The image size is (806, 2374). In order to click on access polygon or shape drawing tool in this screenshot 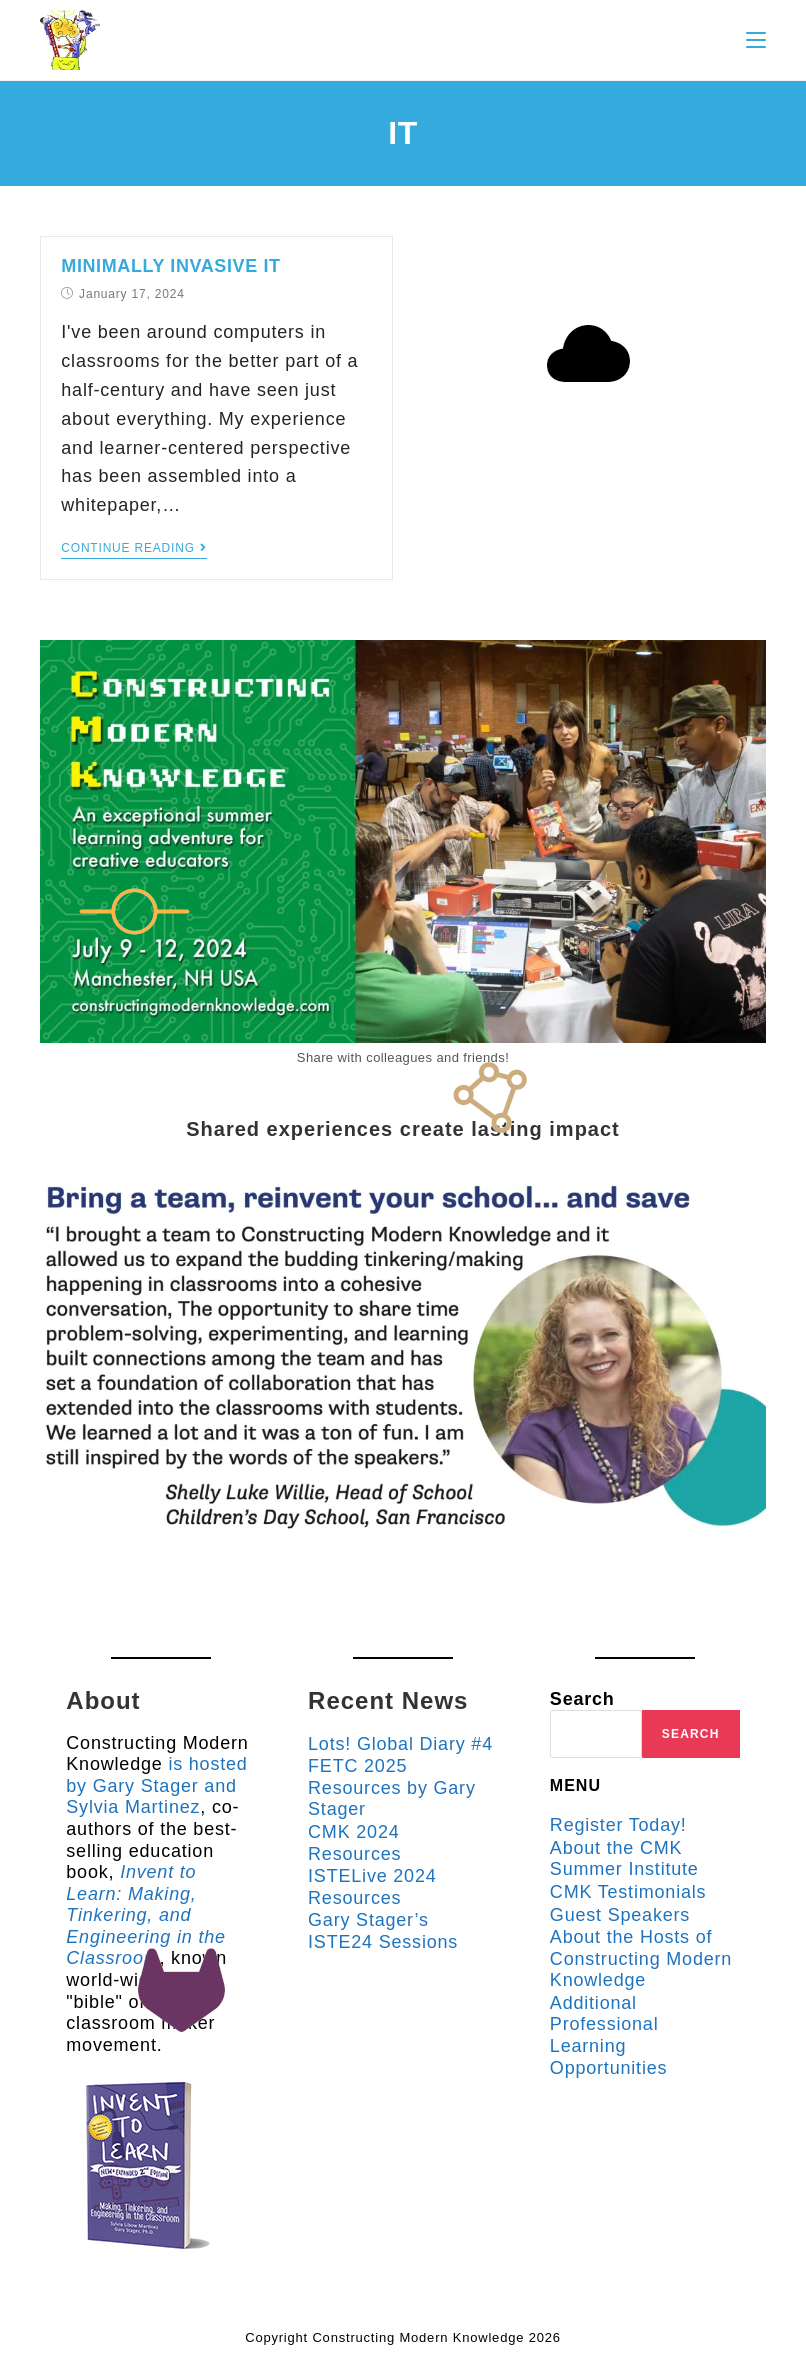, I will do `click(491, 1097)`.